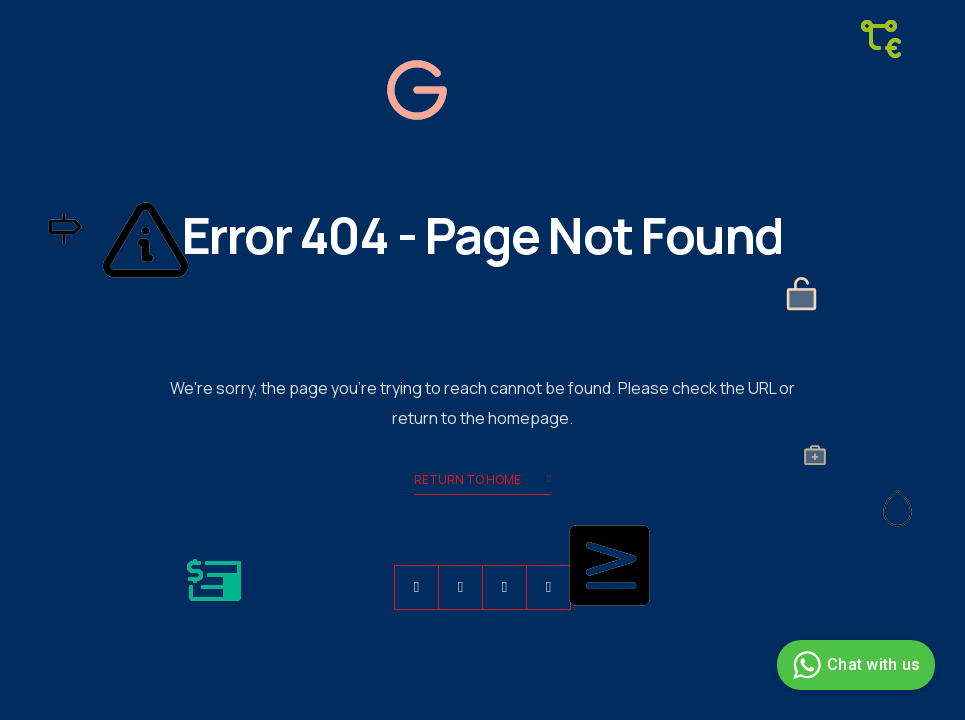  What do you see at coordinates (64, 229) in the screenshot?
I see `navigate to directions or wayfinding` at bounding box center [64, 229].